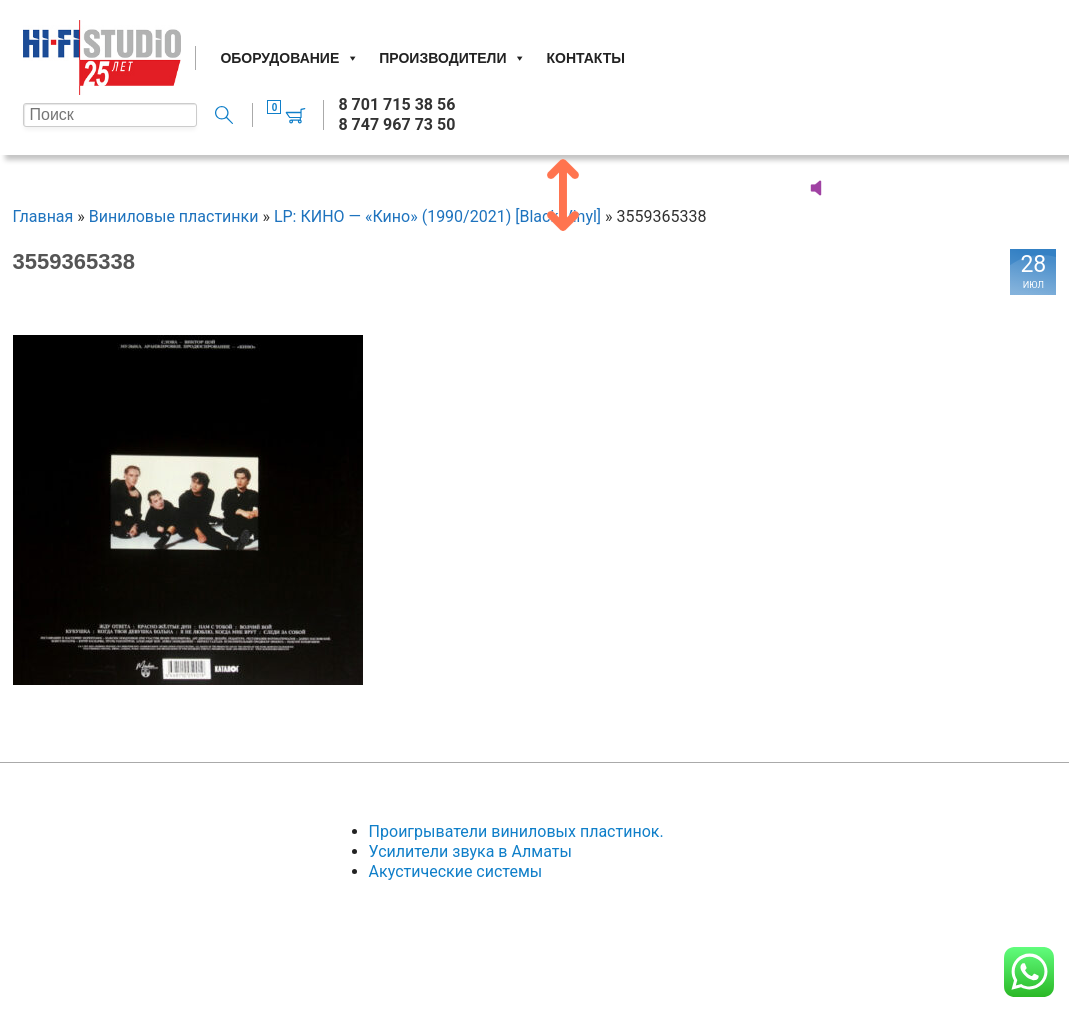  I want to click on mute audio or sound, so click(816, 188).